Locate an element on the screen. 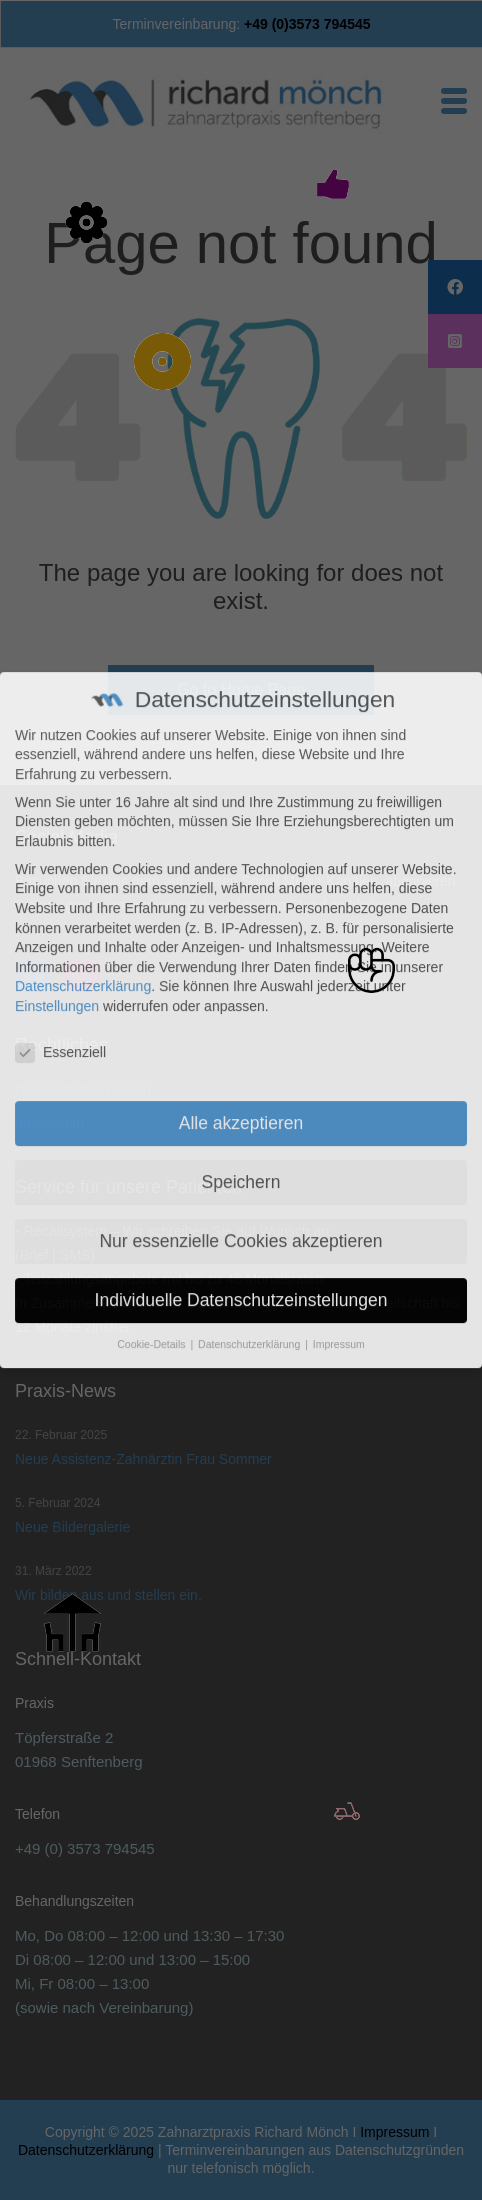  play or access music library is located at coordinates (162, 361).